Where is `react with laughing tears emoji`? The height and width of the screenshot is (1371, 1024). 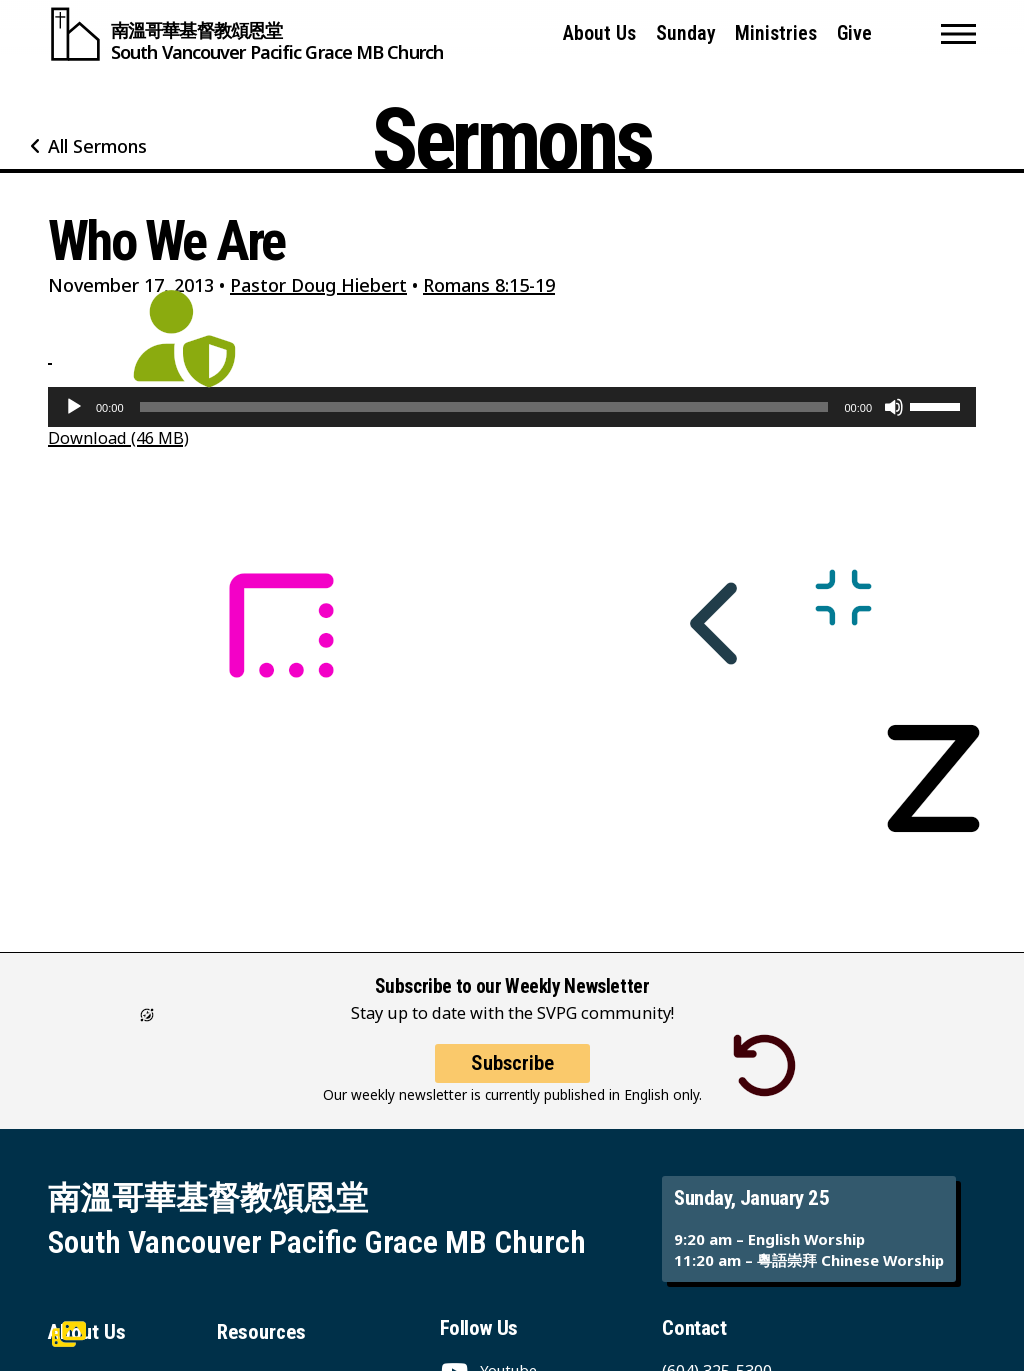
react with laughing tears emoji is located at coordinates (147, 1015).